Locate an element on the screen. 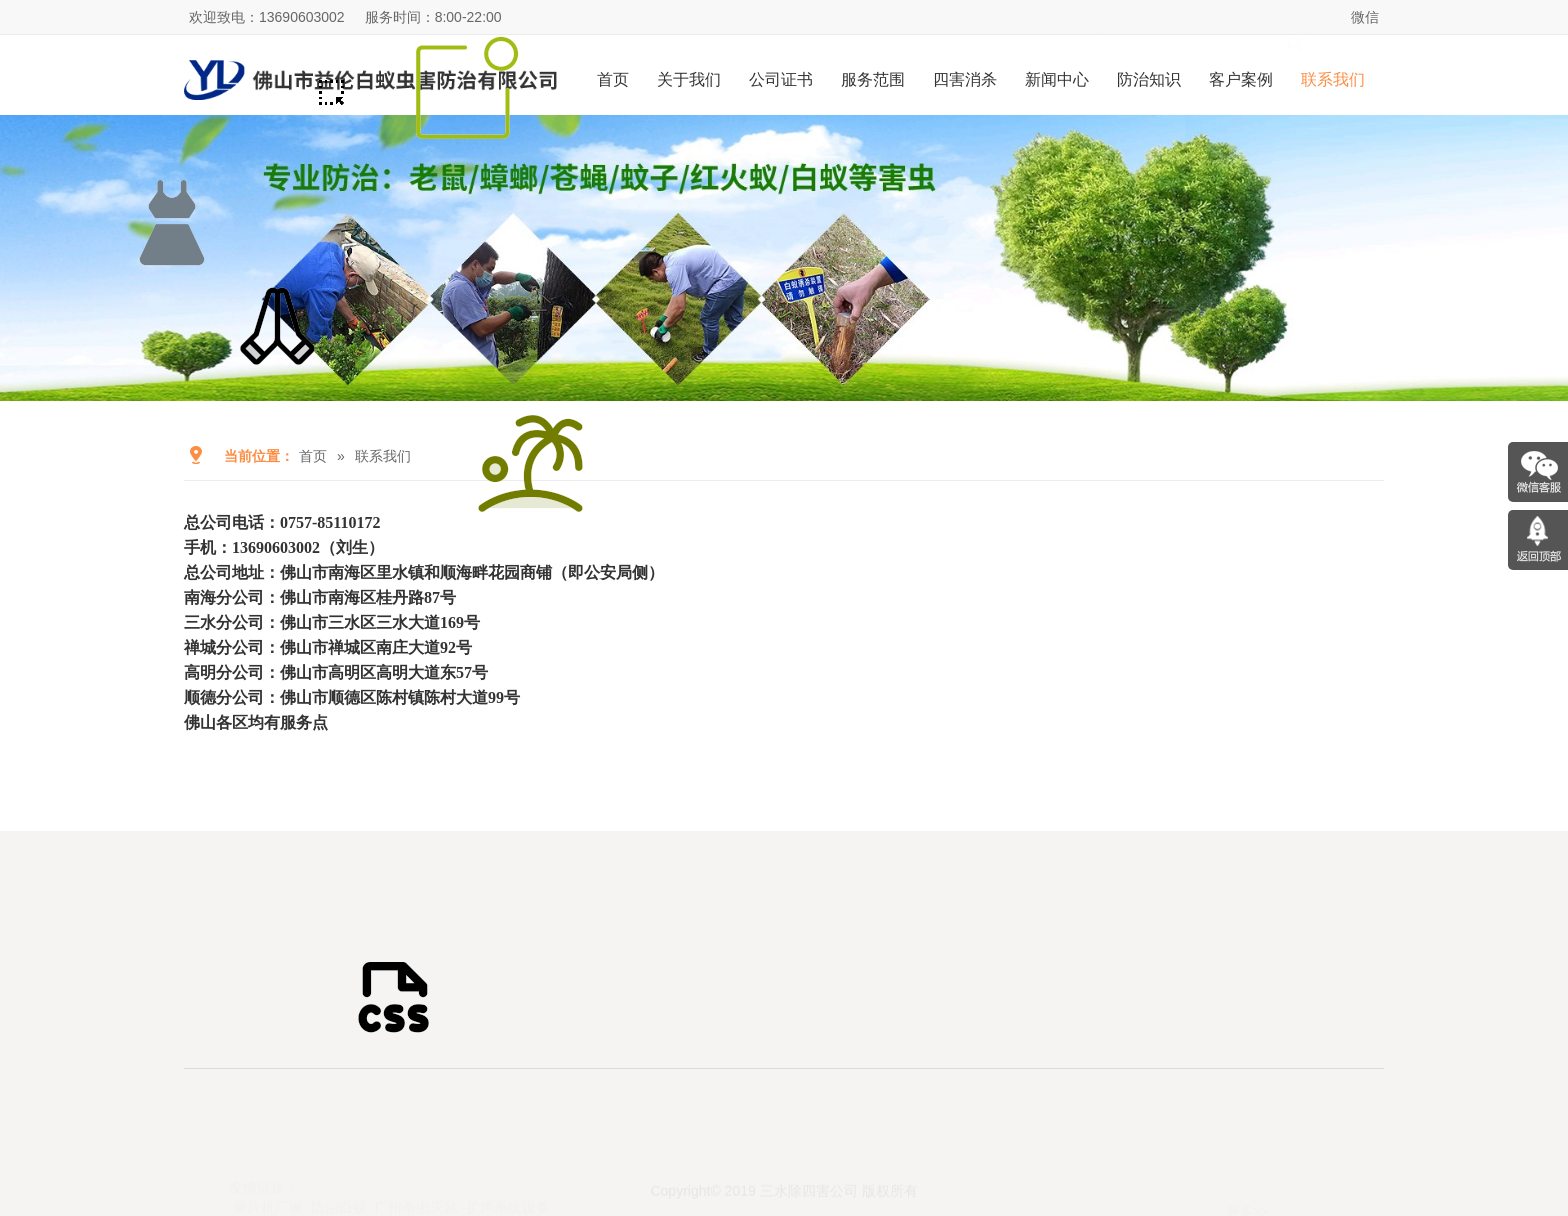 The image size is (1568, 1216). access prayer or meditation features is located at coordinates (277, 327).